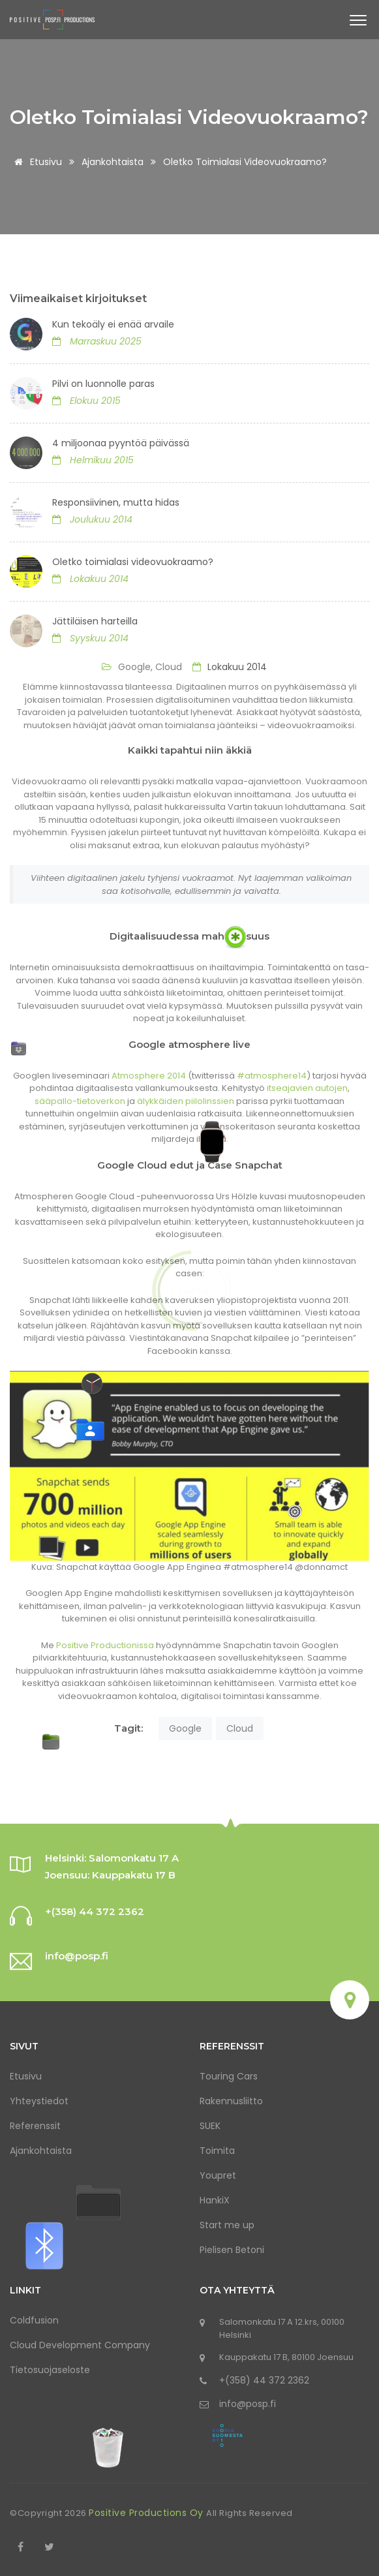  Describe the element at coordinates (92, 1383) in the screenshot. I see `indicates a time-sensitive or urgent item` at that location.